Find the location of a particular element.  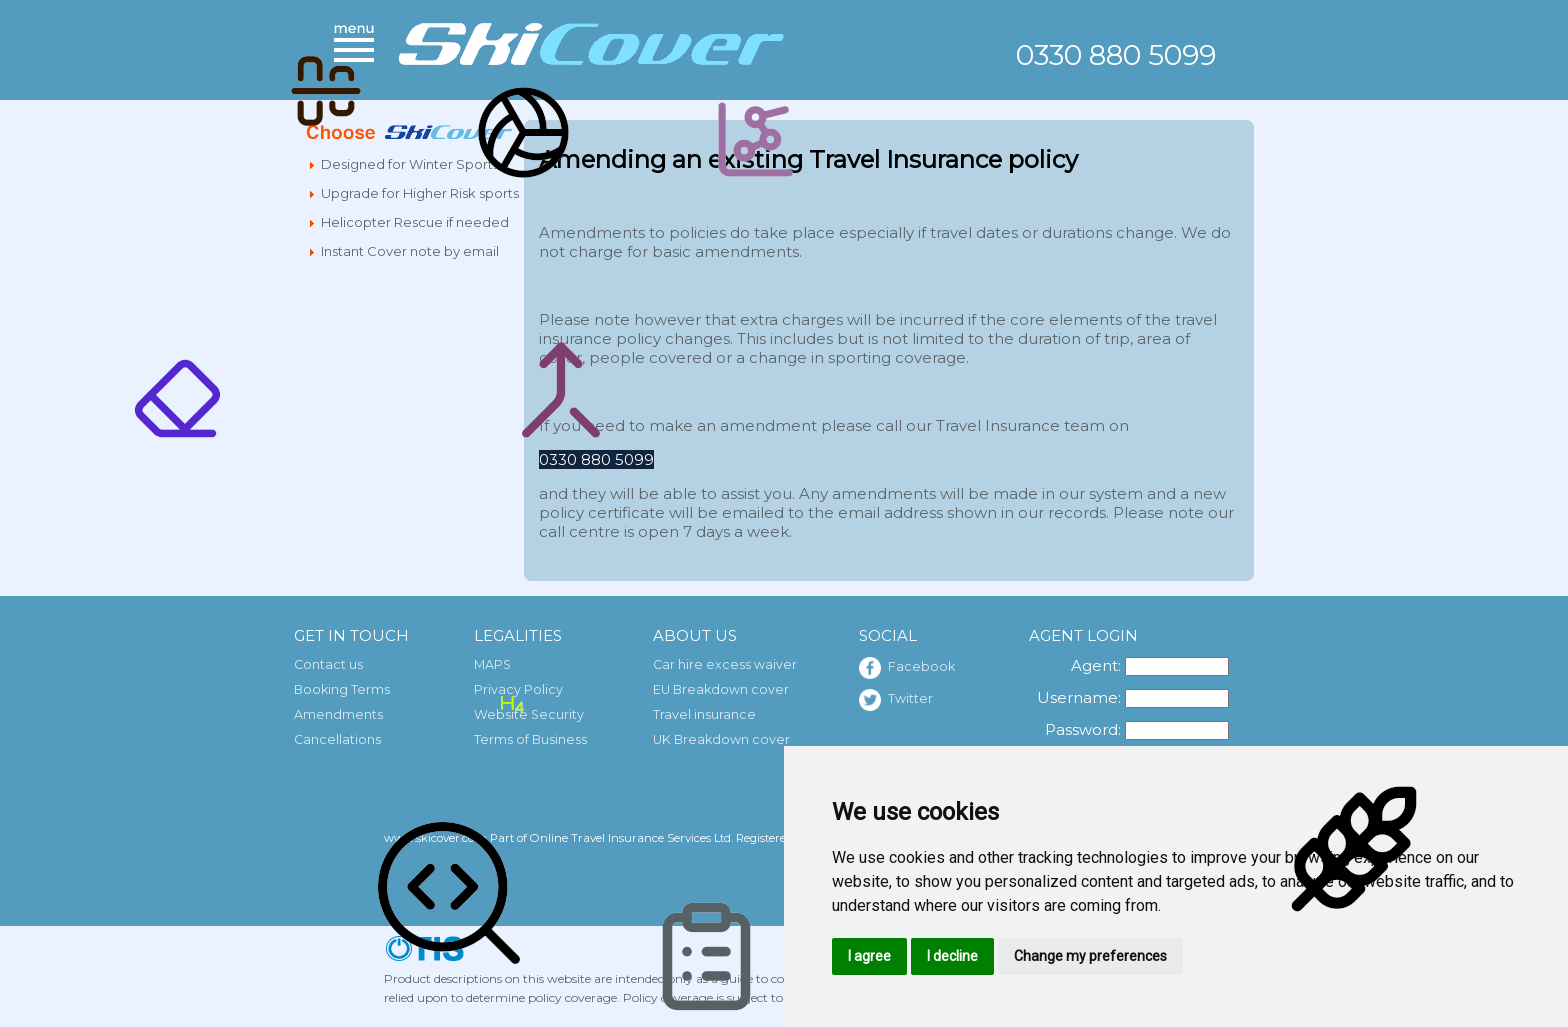

merge branches or items together is located at coordinates (561, 390).